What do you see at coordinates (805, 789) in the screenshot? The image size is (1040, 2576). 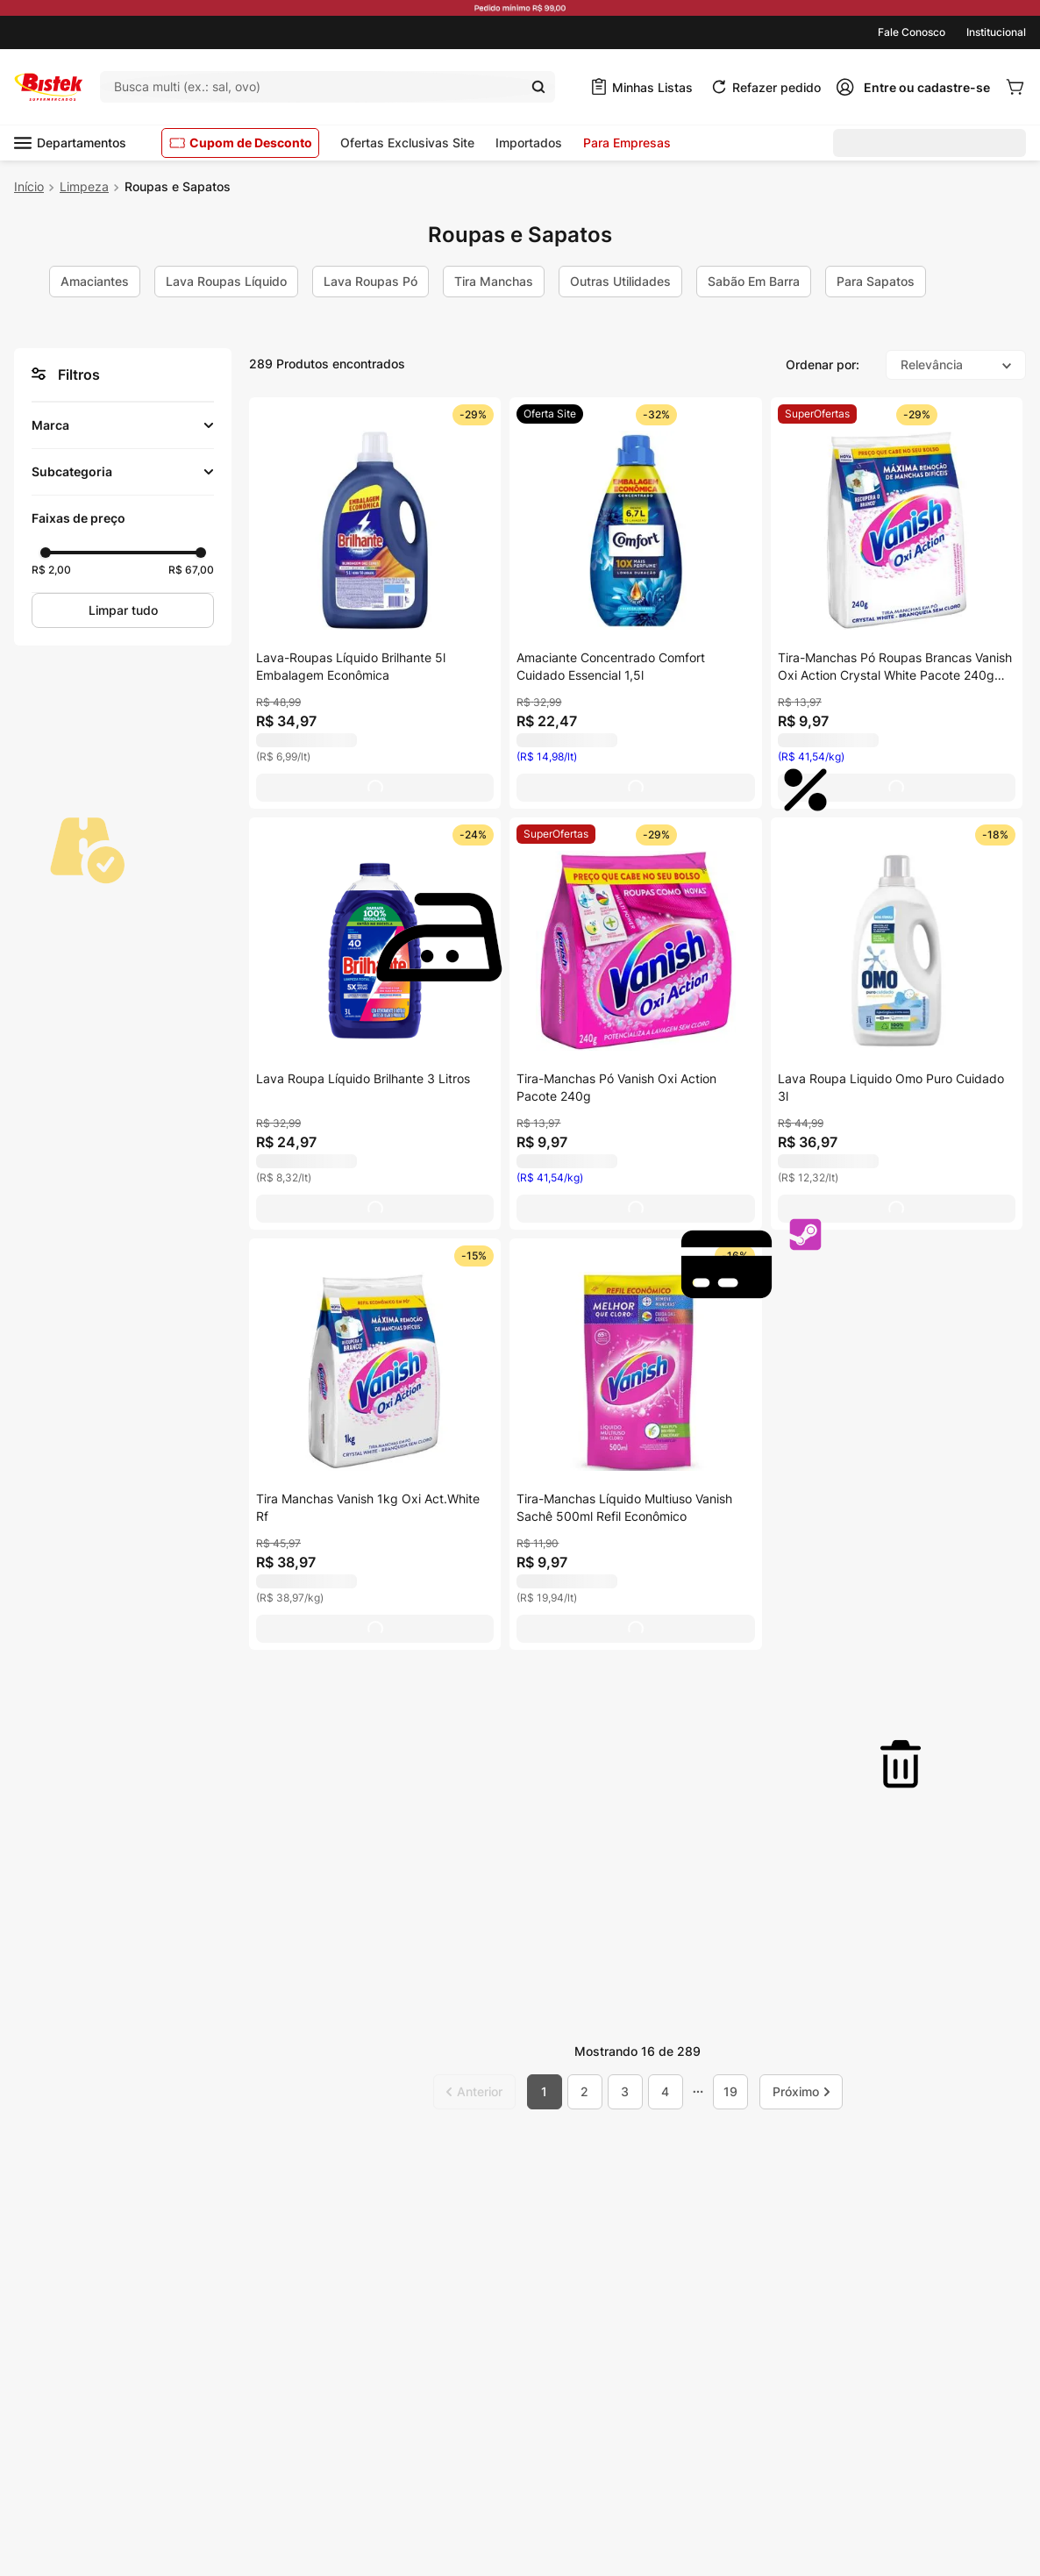 I see `view discount or sale pricing` at bounding box center [805, 789].